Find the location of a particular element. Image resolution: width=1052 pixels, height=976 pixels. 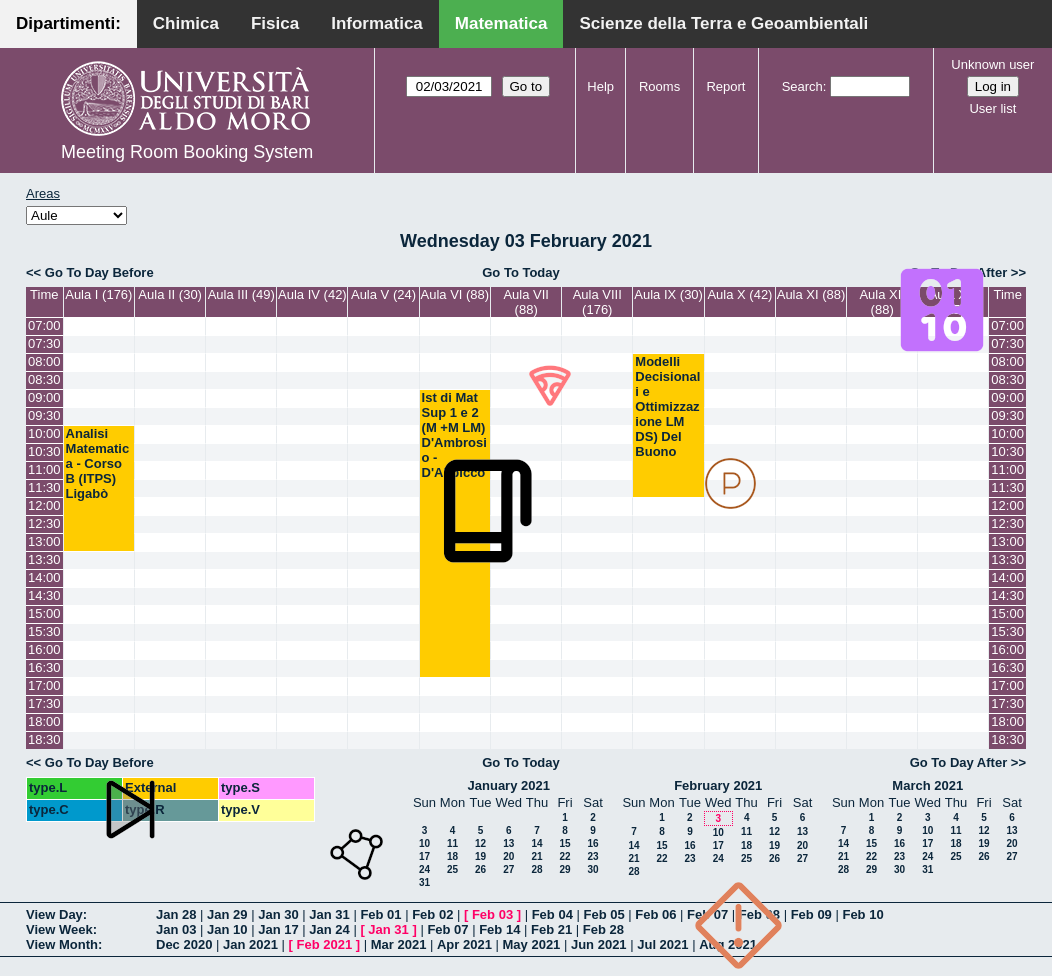

access polygon or shape drawing tool is located at coordinates (357, 854).